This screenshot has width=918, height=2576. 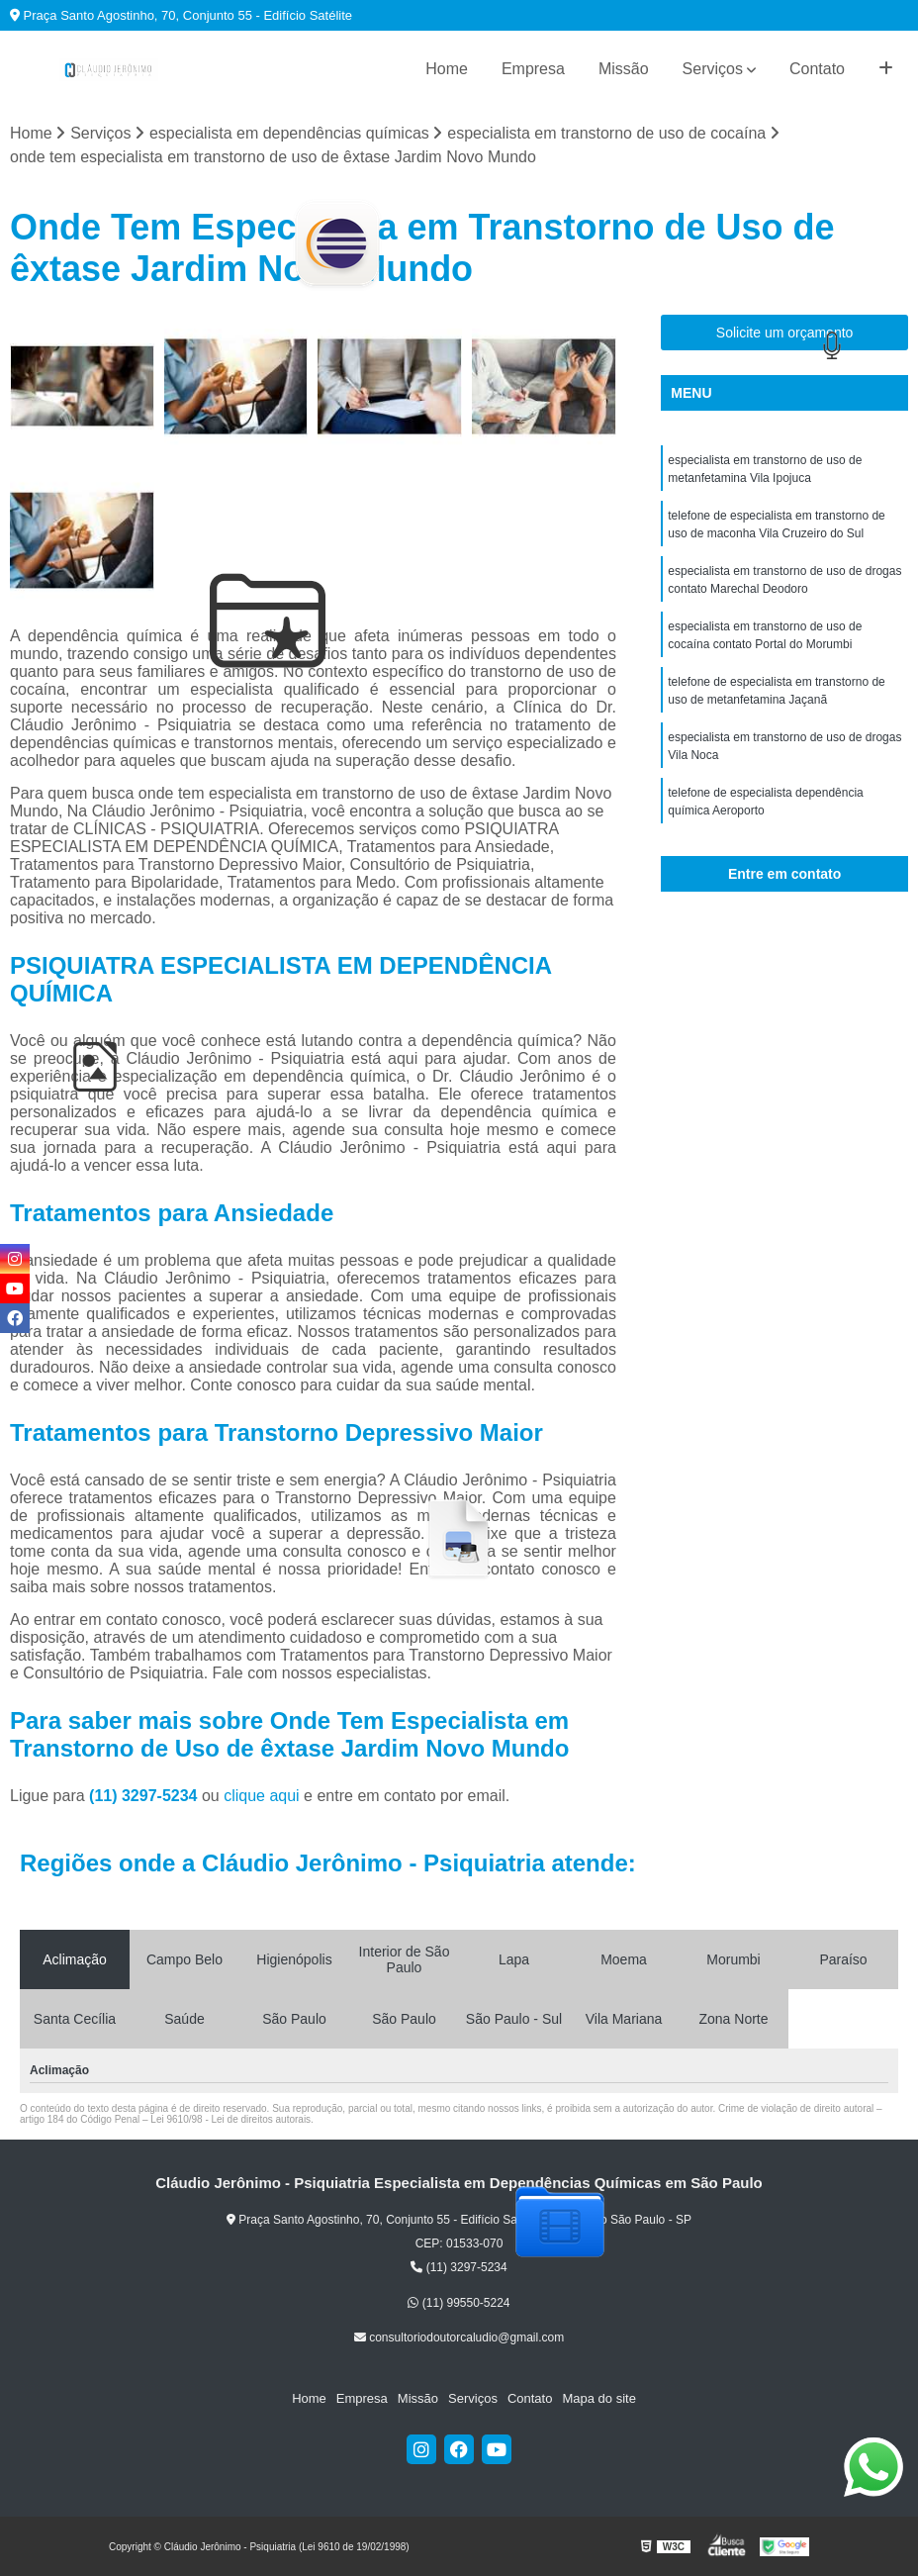 I want to click on open your videos folder, so click(x=560, y=2222).